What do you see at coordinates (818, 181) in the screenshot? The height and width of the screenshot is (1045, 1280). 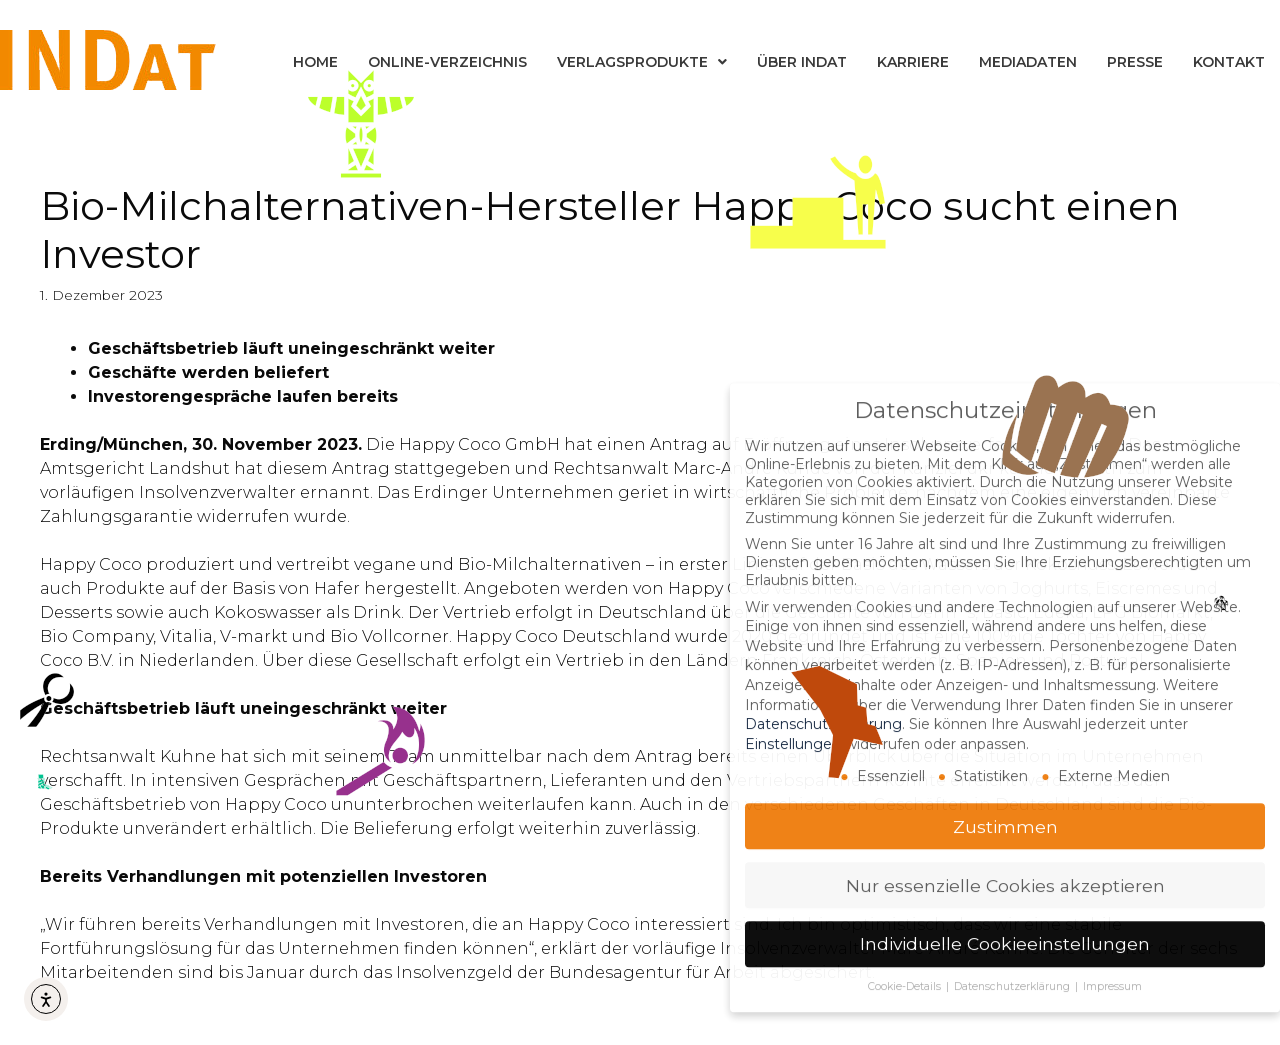 I see `indicates third place ranking or bronze medal status` at bounding box center [818, 181].